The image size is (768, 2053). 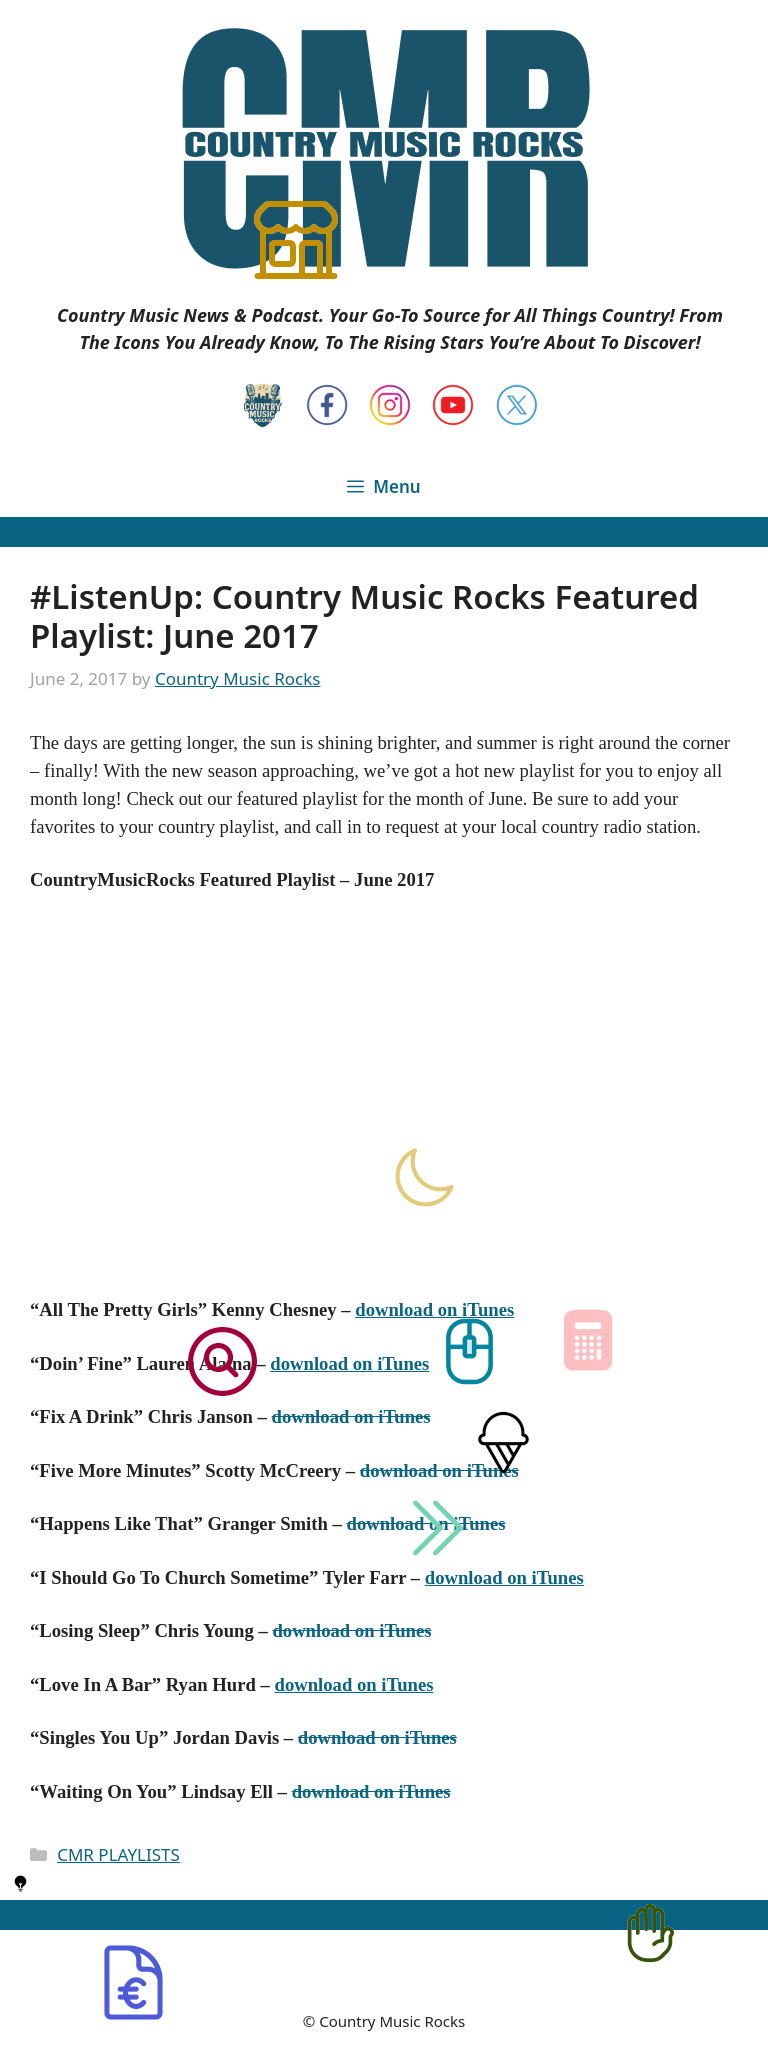 What do you see at coordinates (438, 1528) in the screenshot?
I see `skip forward or advance quickly` at bounding box center [438, 1528].